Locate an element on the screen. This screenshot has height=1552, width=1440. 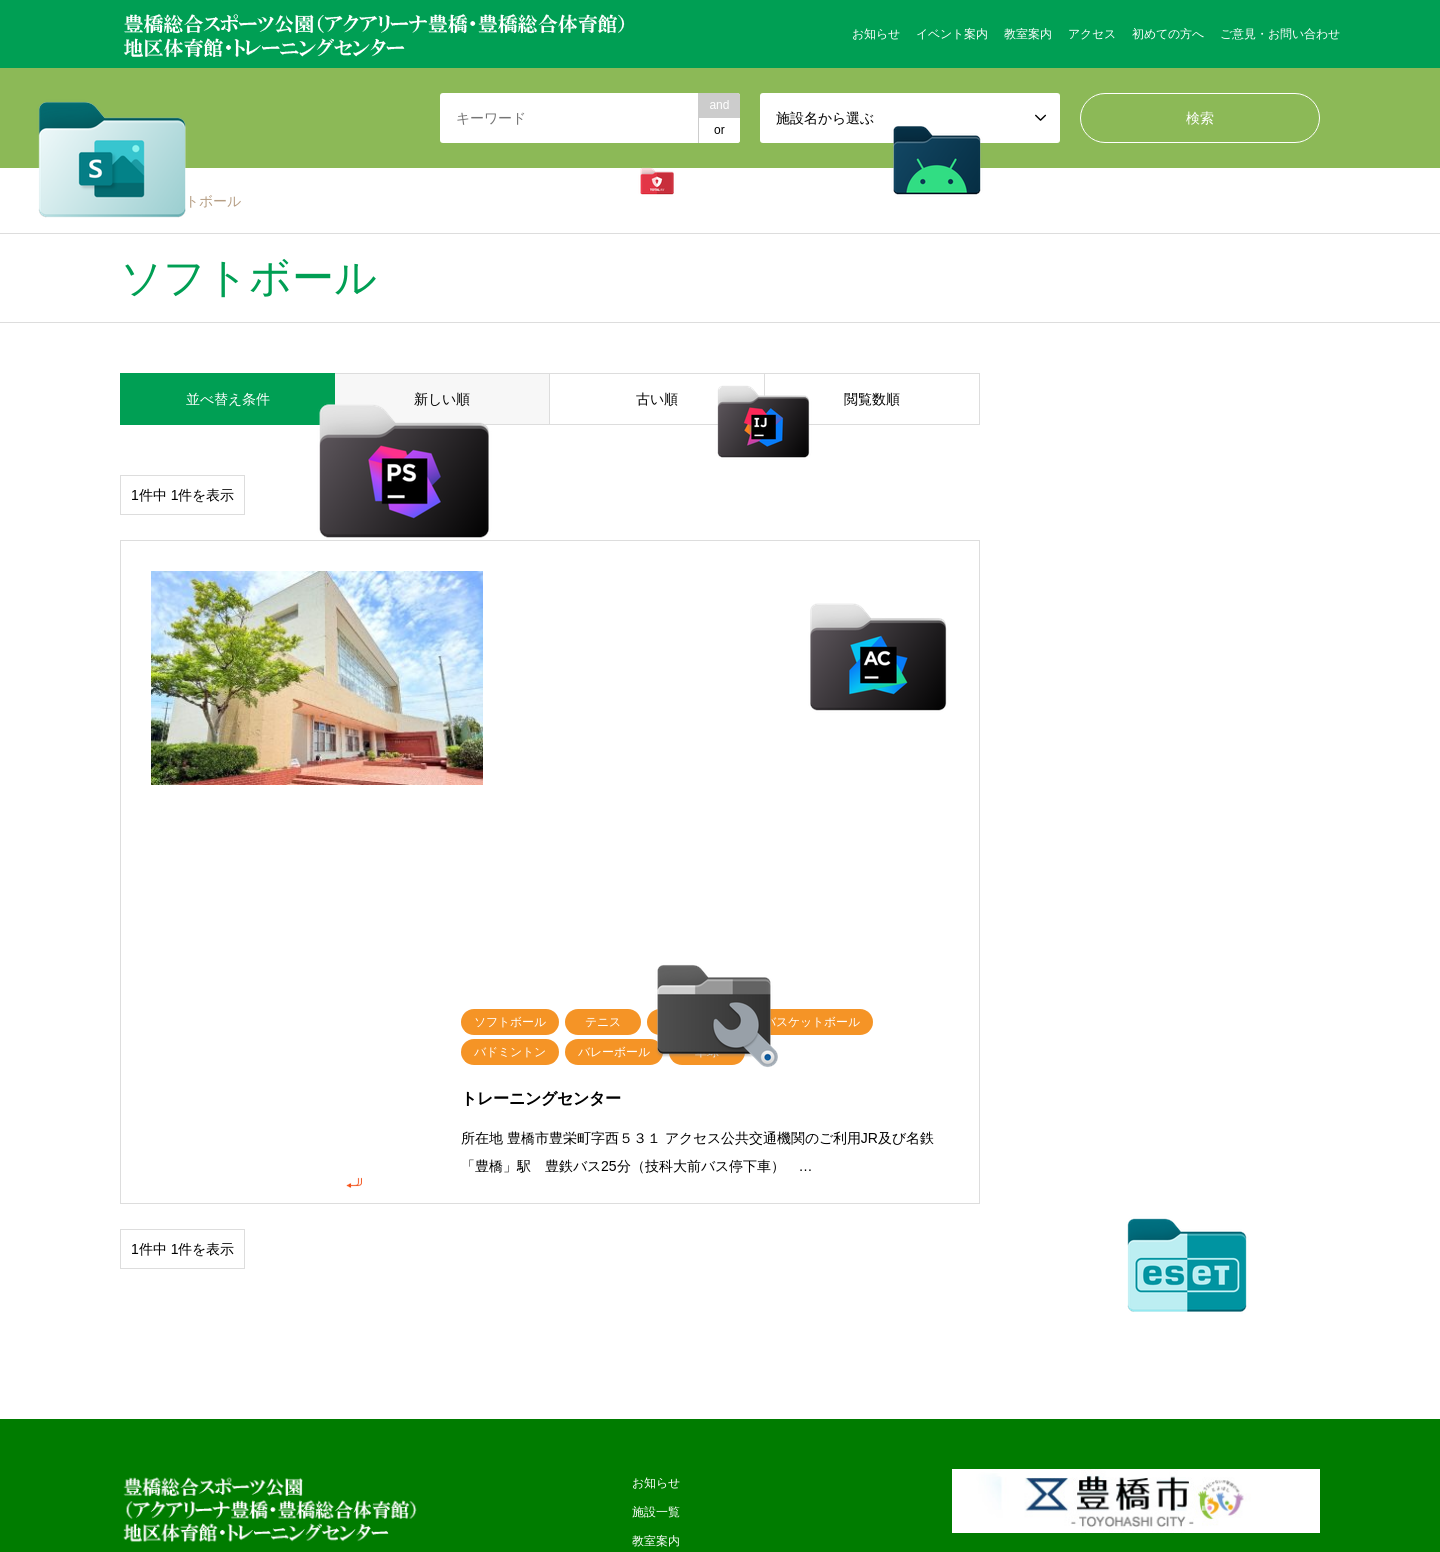
open android files folder is located at coordinates (936, 162).